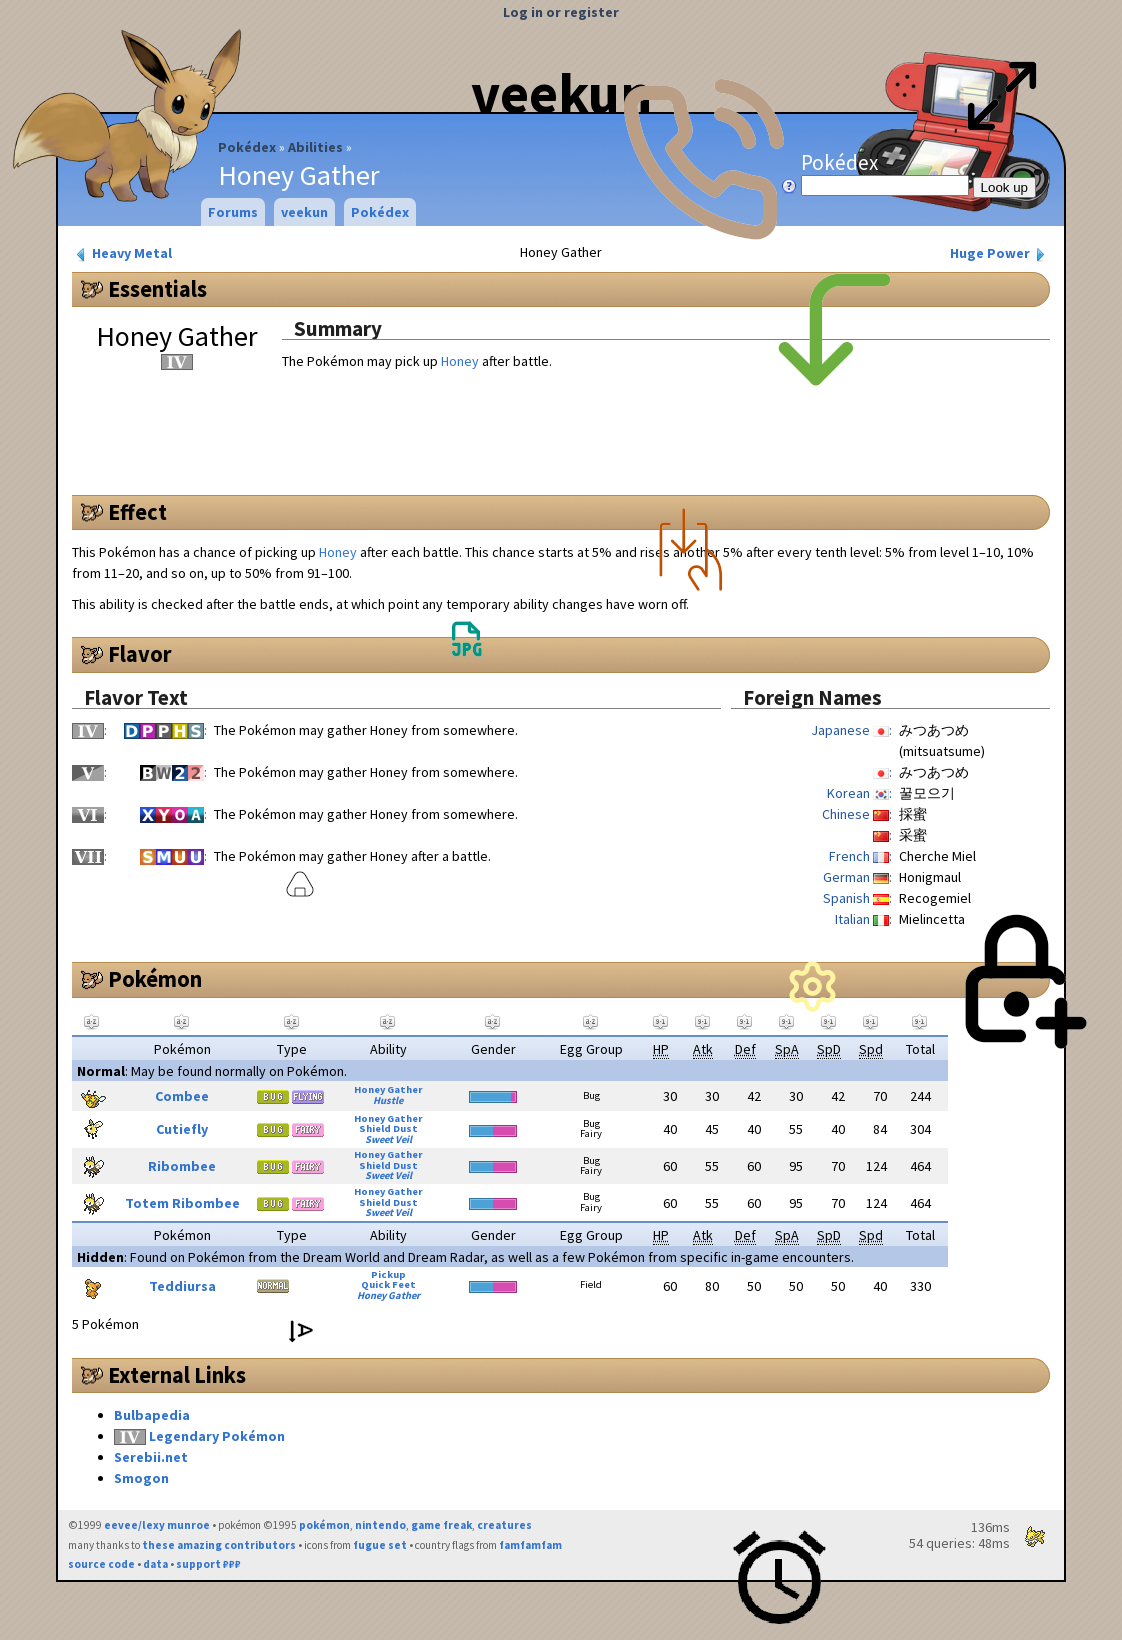  I want to click on expand content to full screen, so click(1002, 96).